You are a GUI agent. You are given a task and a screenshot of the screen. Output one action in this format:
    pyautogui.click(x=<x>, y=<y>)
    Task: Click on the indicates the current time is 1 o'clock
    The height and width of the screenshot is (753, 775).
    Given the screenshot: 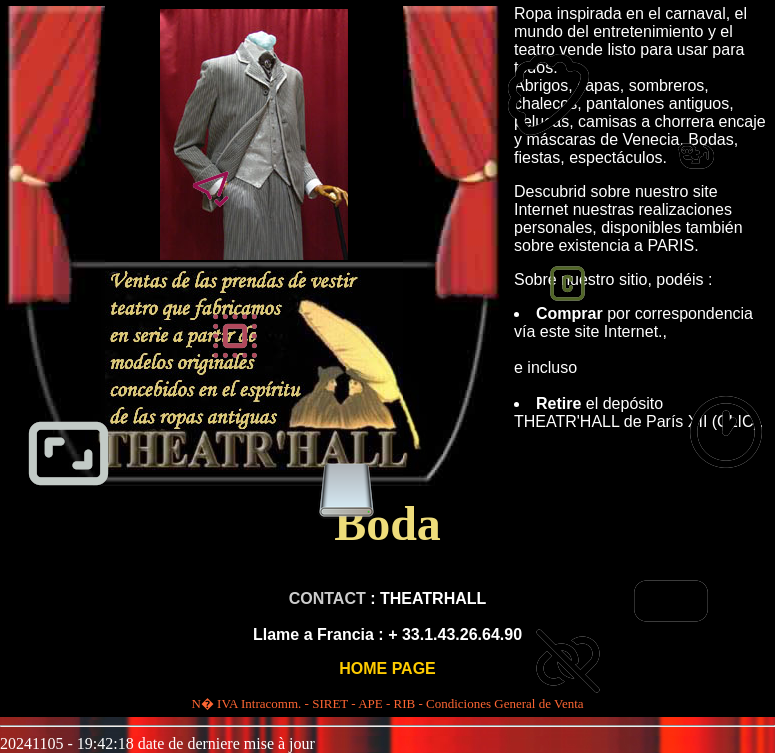 What is the action you would take?
    pyautogui.click(x=726, y=432)
    